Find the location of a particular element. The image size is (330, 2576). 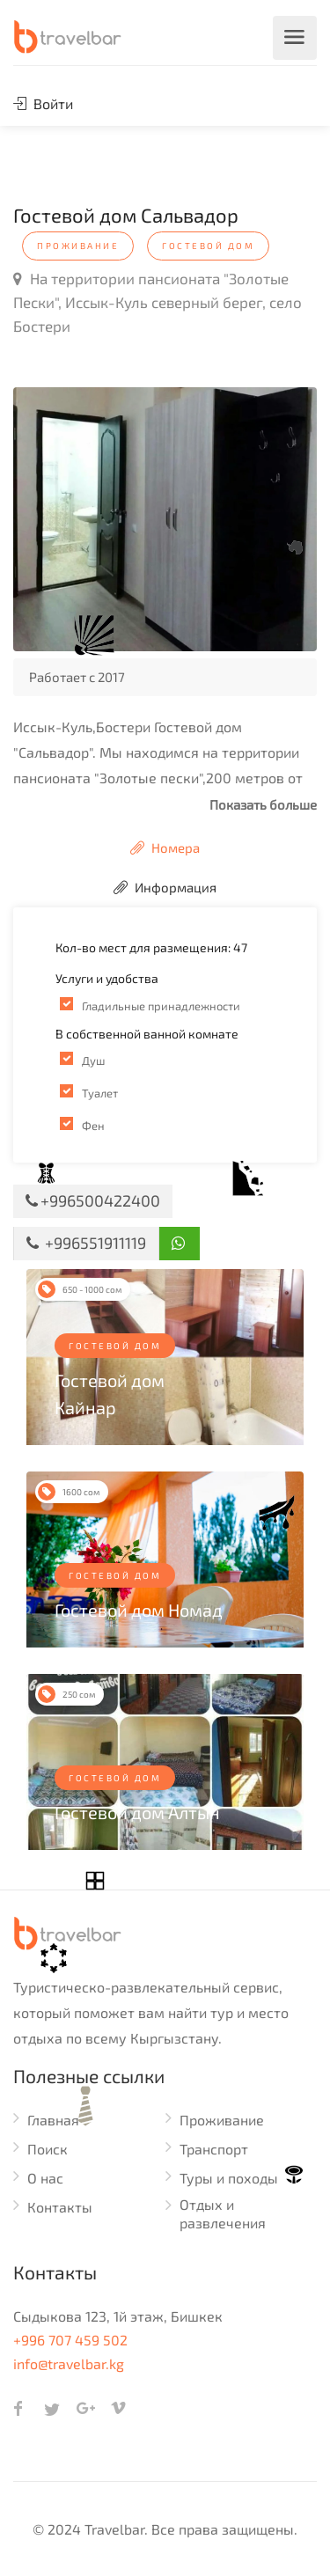

formal or business dress code indicator is located at coordinates (85, 2106).